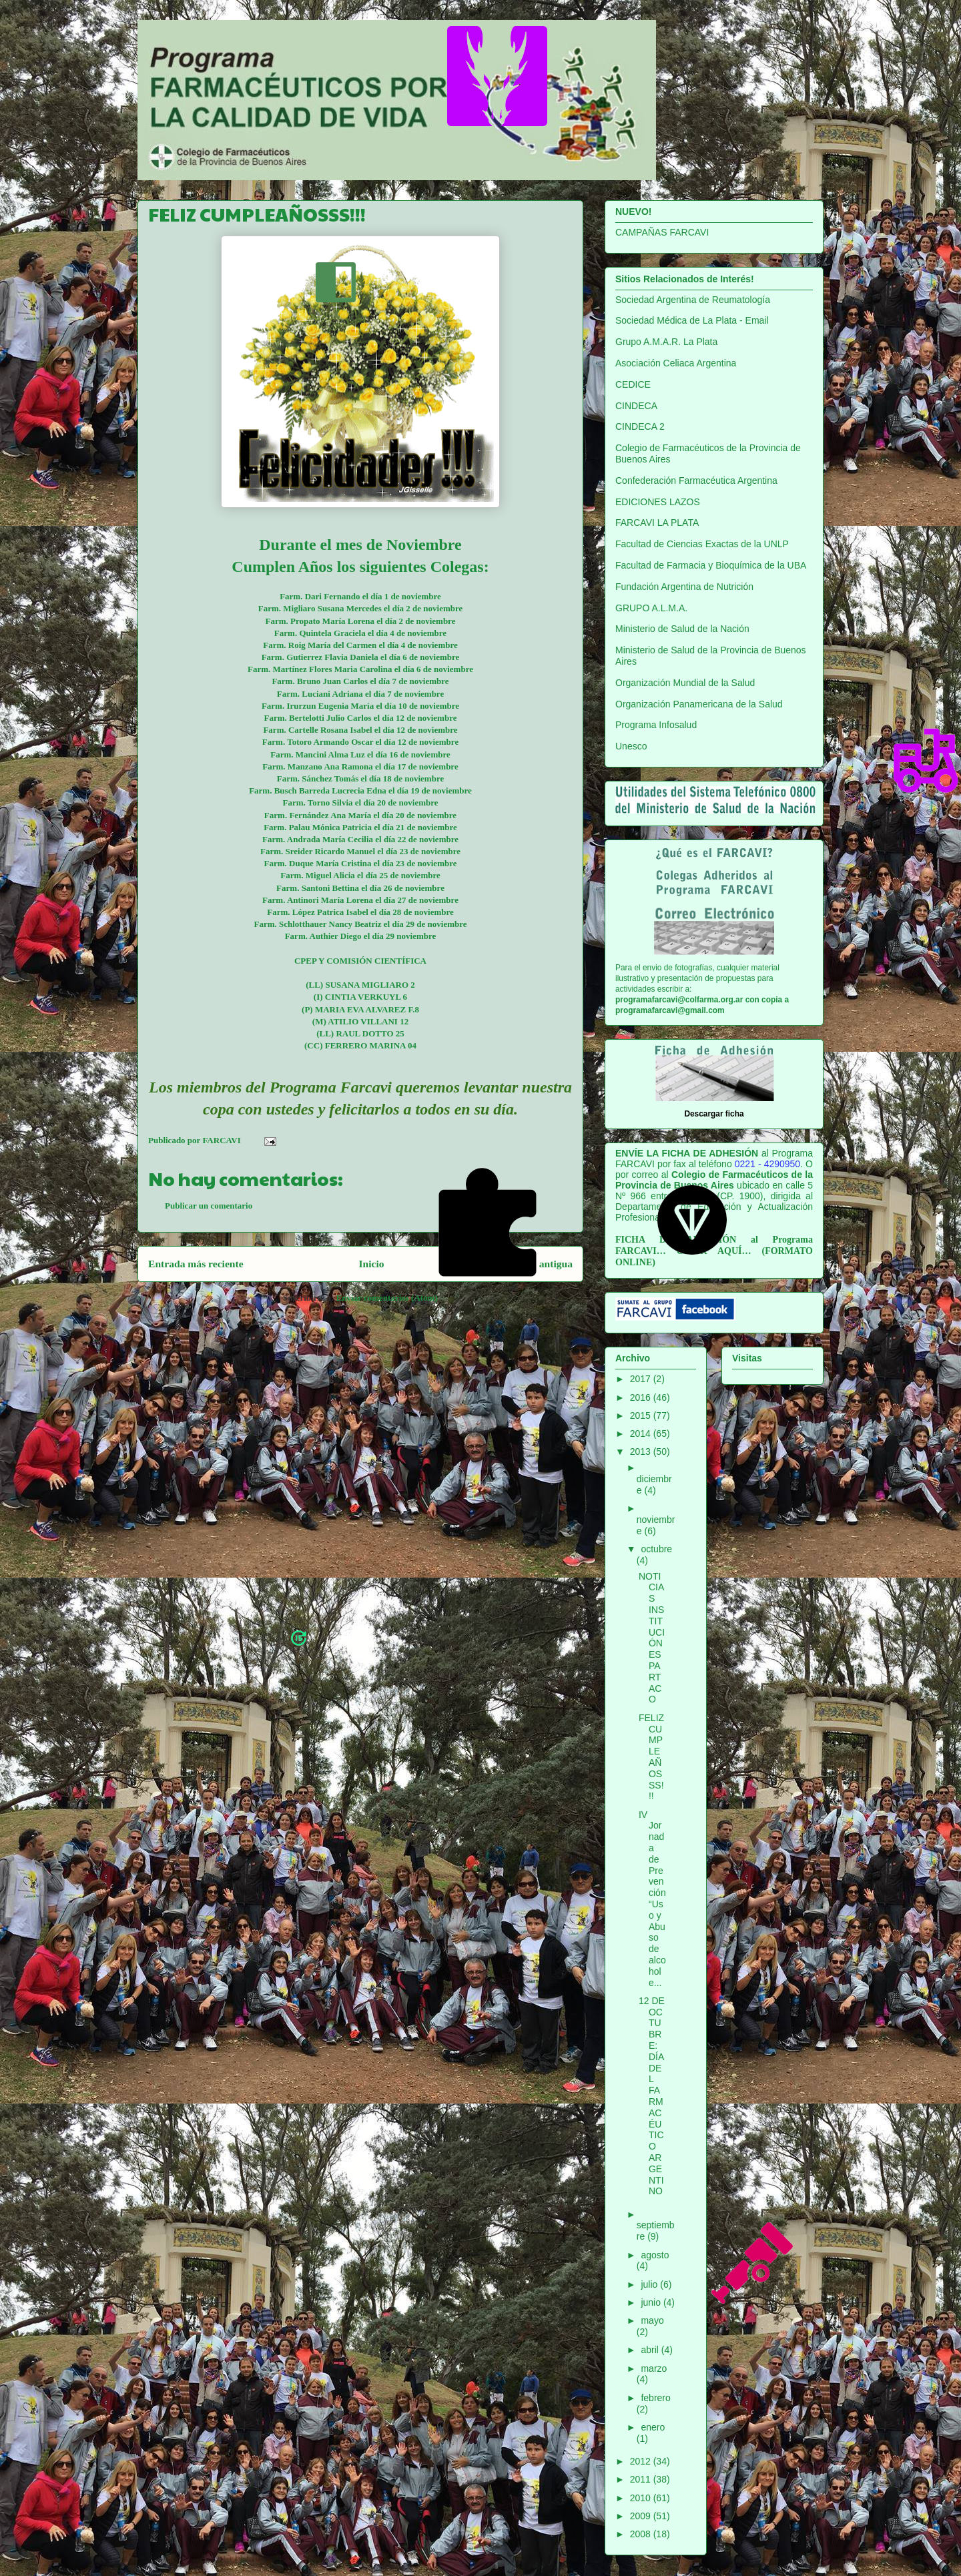 The width and height of the screenshot is (961, 2576). I want to click on open TON wallet or blockchain app, so click(692, 1220).